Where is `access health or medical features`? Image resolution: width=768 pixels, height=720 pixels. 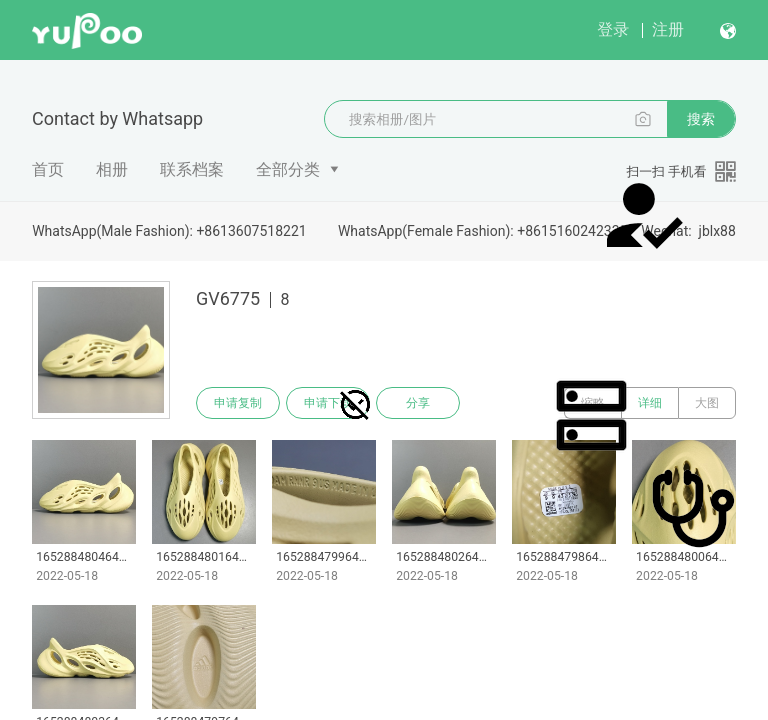
access health or medical features is located at coordinates (691, 508).